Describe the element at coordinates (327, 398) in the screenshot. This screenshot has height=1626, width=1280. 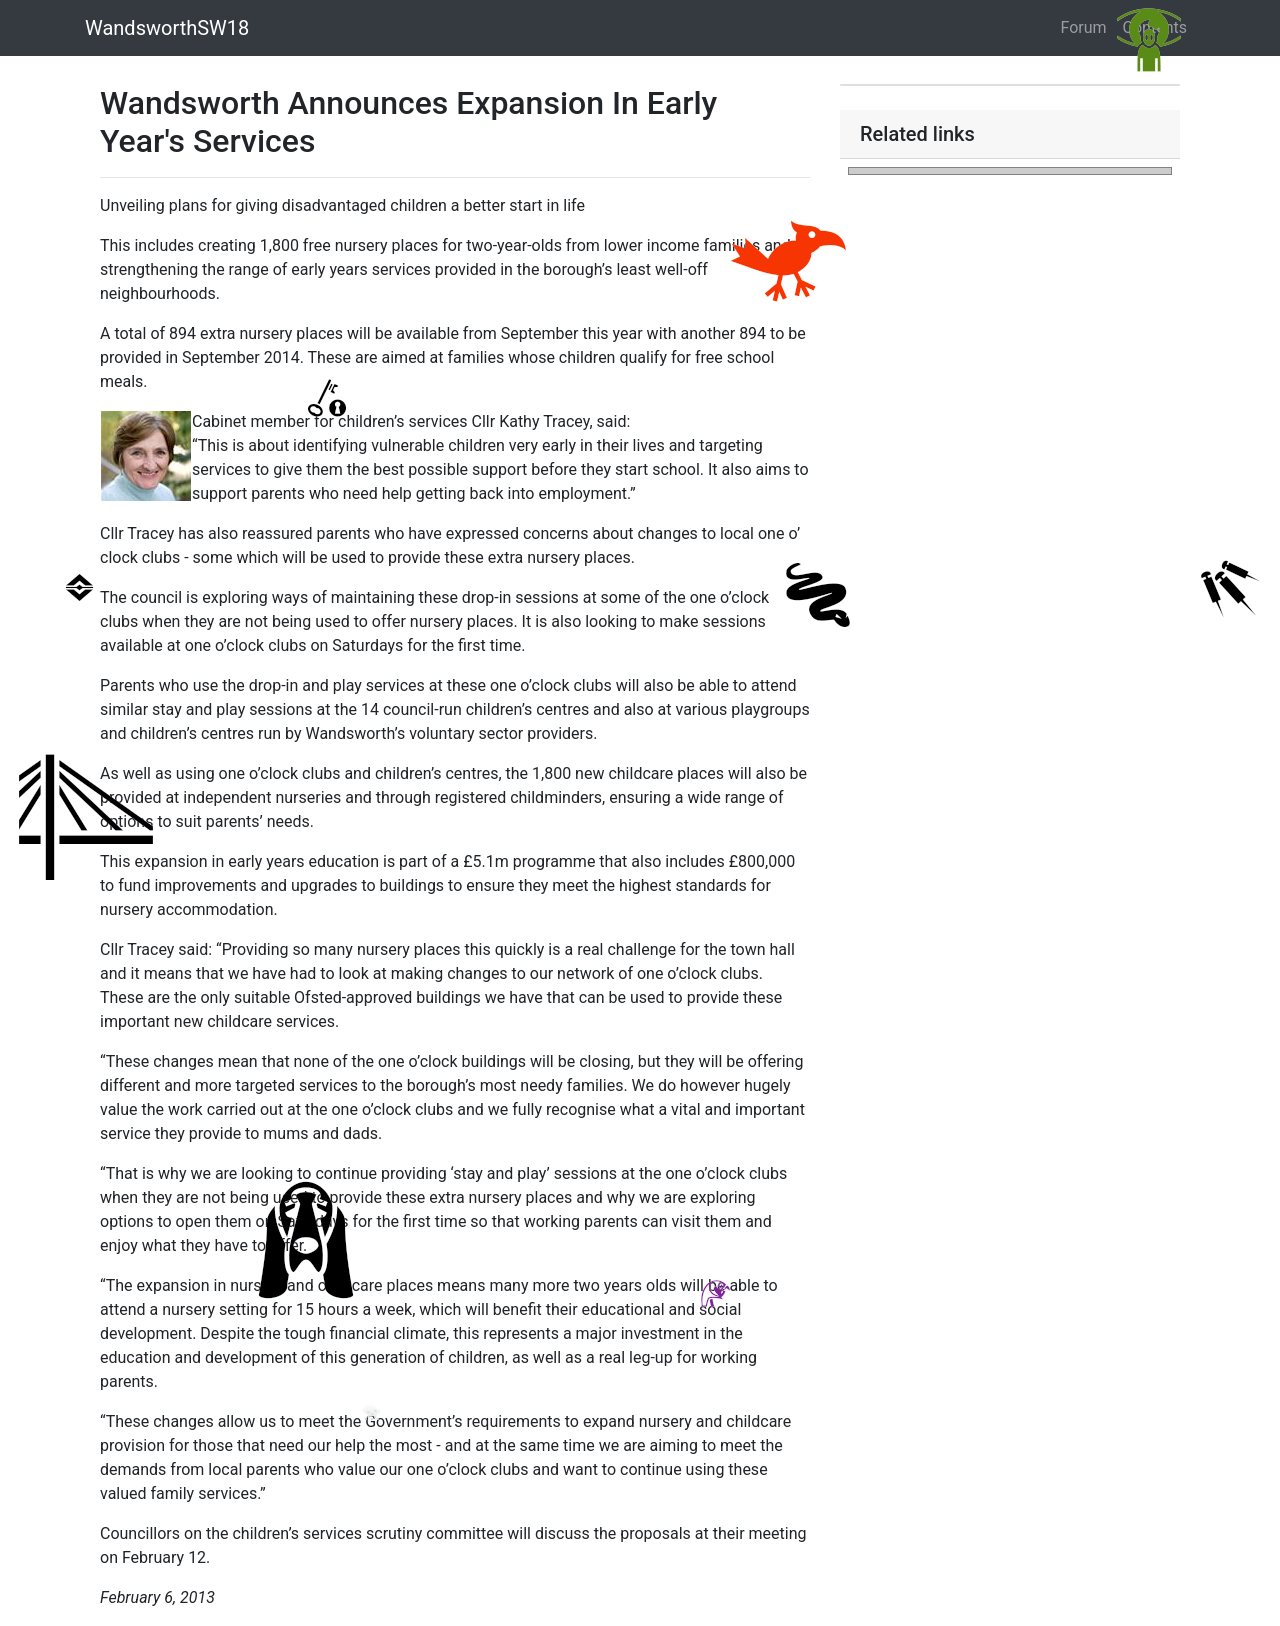
I see `lock or unlock a game item` at that location.